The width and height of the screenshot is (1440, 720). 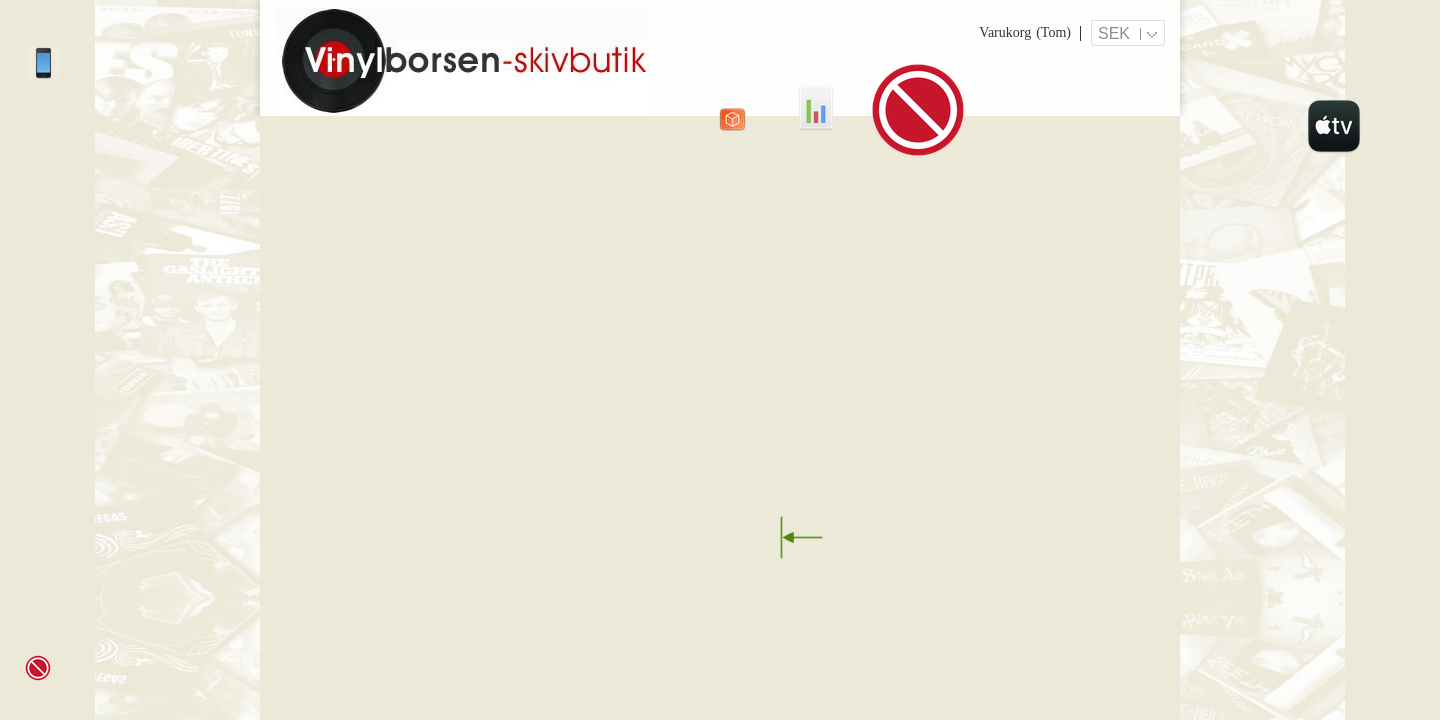 I want to click on open an opendocument chart template file, so click(x=816, y=107).